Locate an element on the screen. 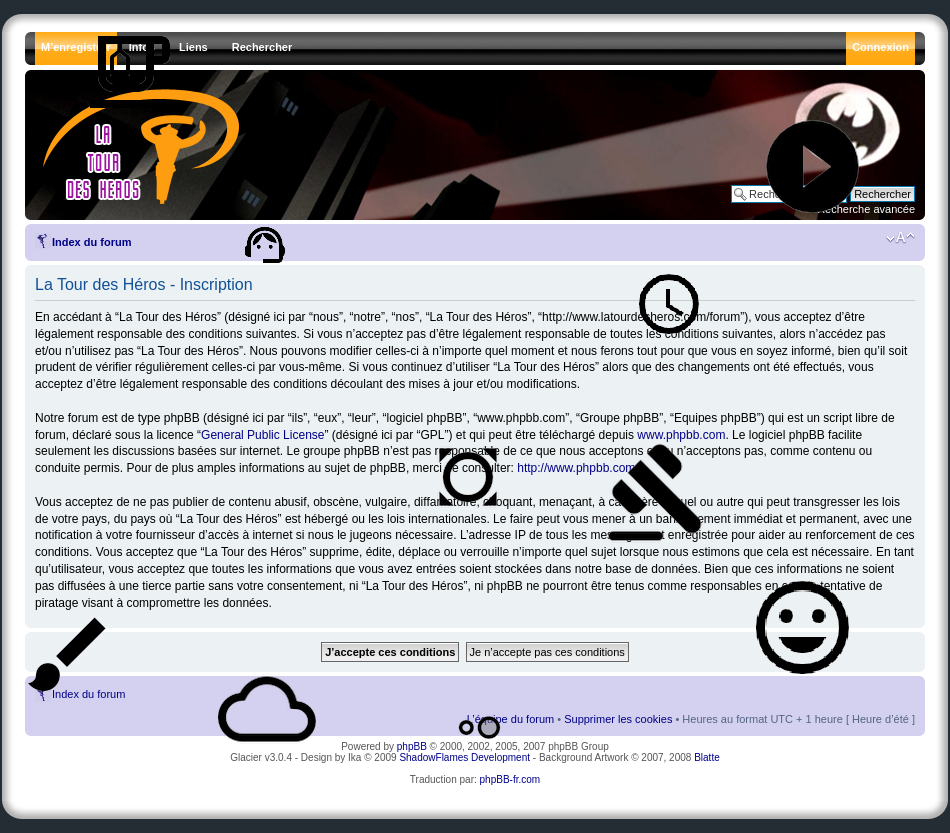  access legal or terms of service information is located at coordinates (658, 490).